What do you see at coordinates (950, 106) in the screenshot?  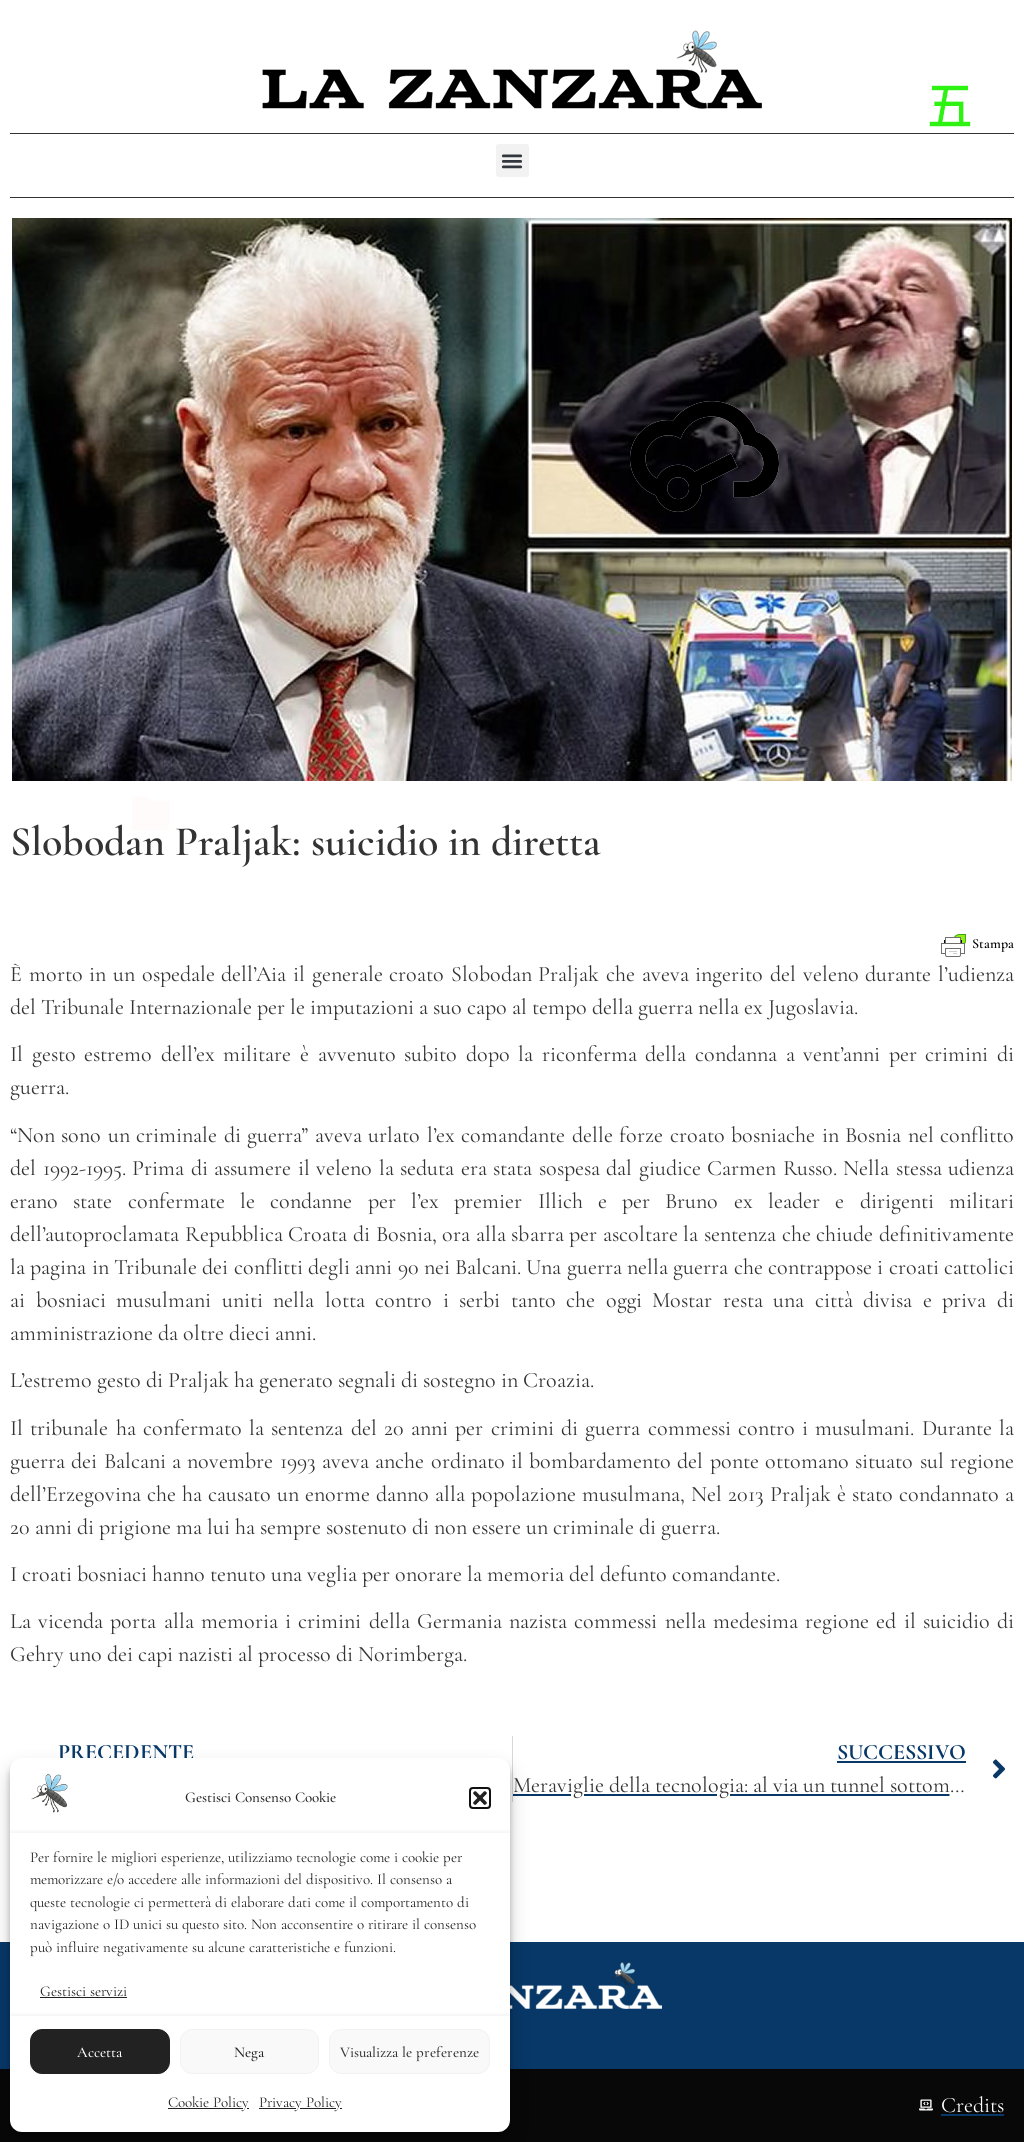 I see `switch to wubi input method` at bounding box center [950, 106].